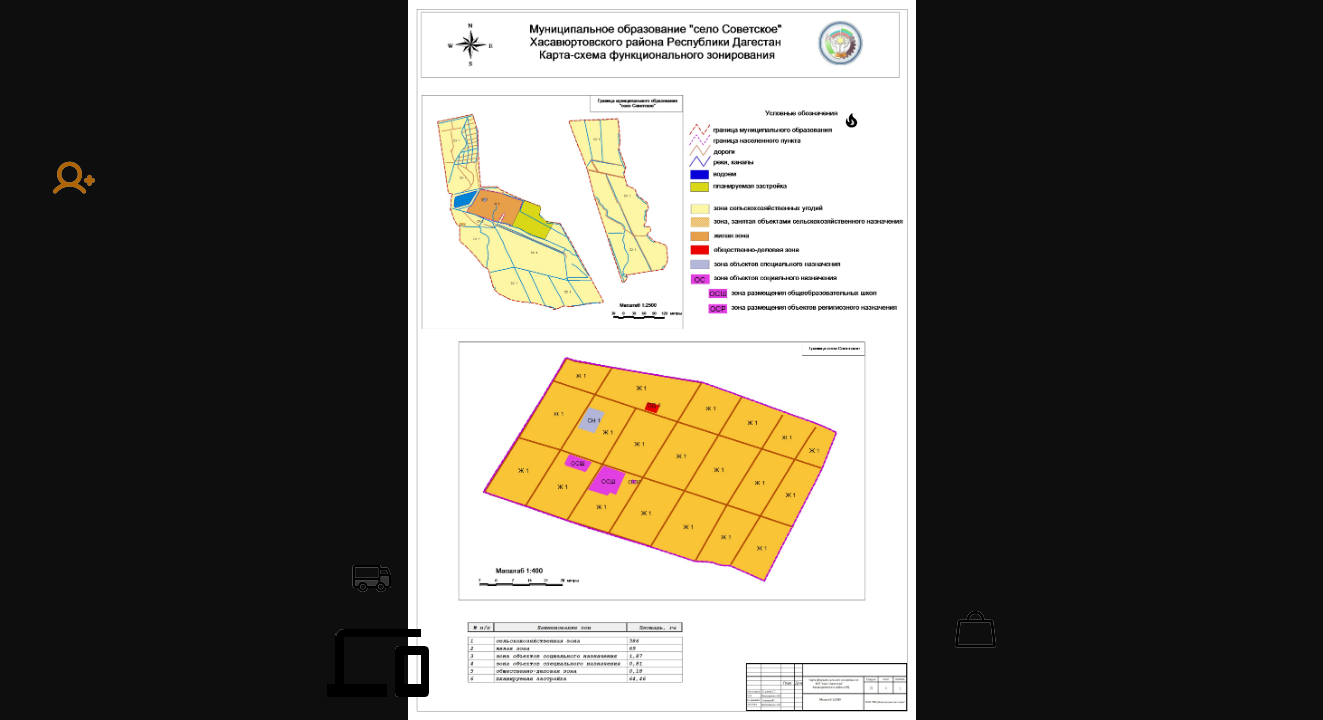 This screenshot has height=720, width=1323. What do you see at coordinates (851, 120) in the screenshot?
I see `locate nearby fire stations` at bounding box center [851, 120].